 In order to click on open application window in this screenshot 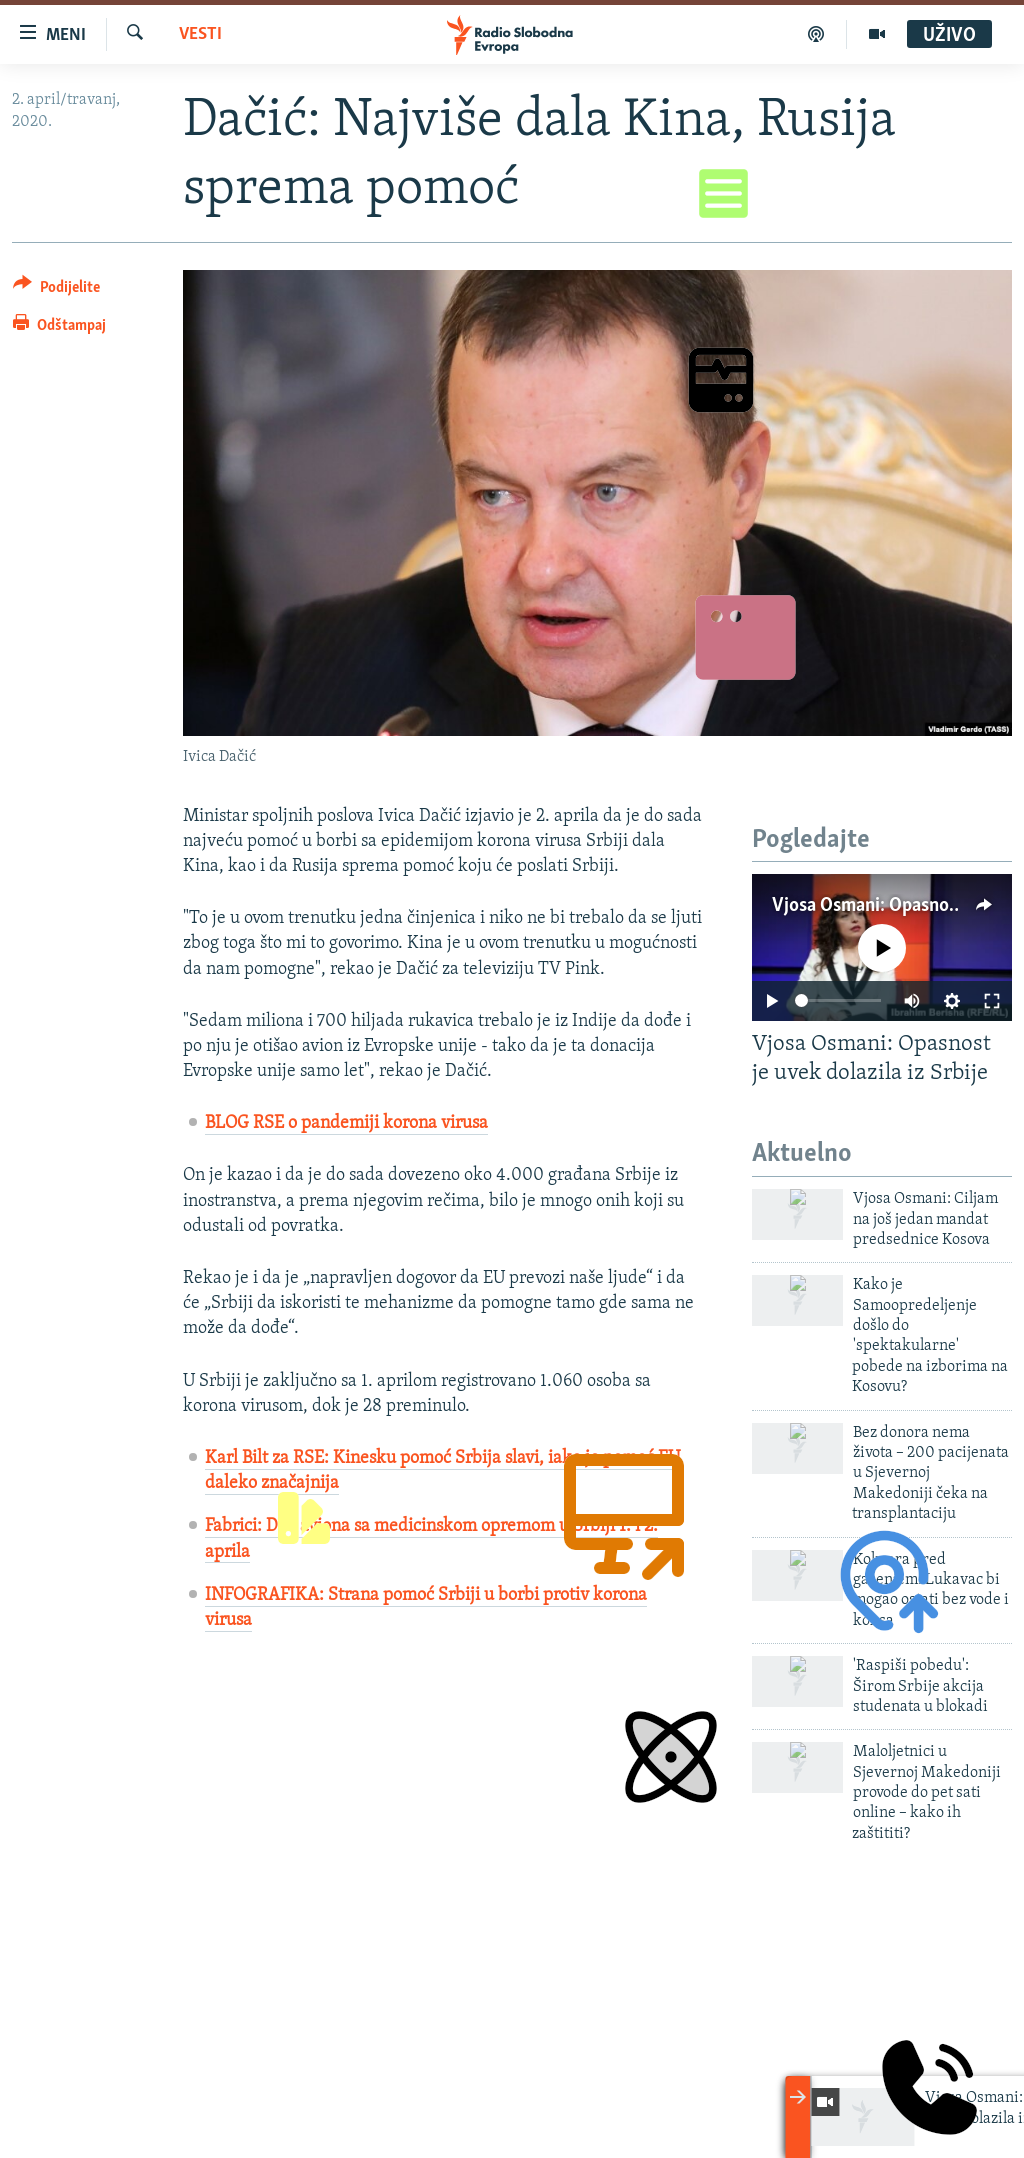, I will do `click(745, 637)`.